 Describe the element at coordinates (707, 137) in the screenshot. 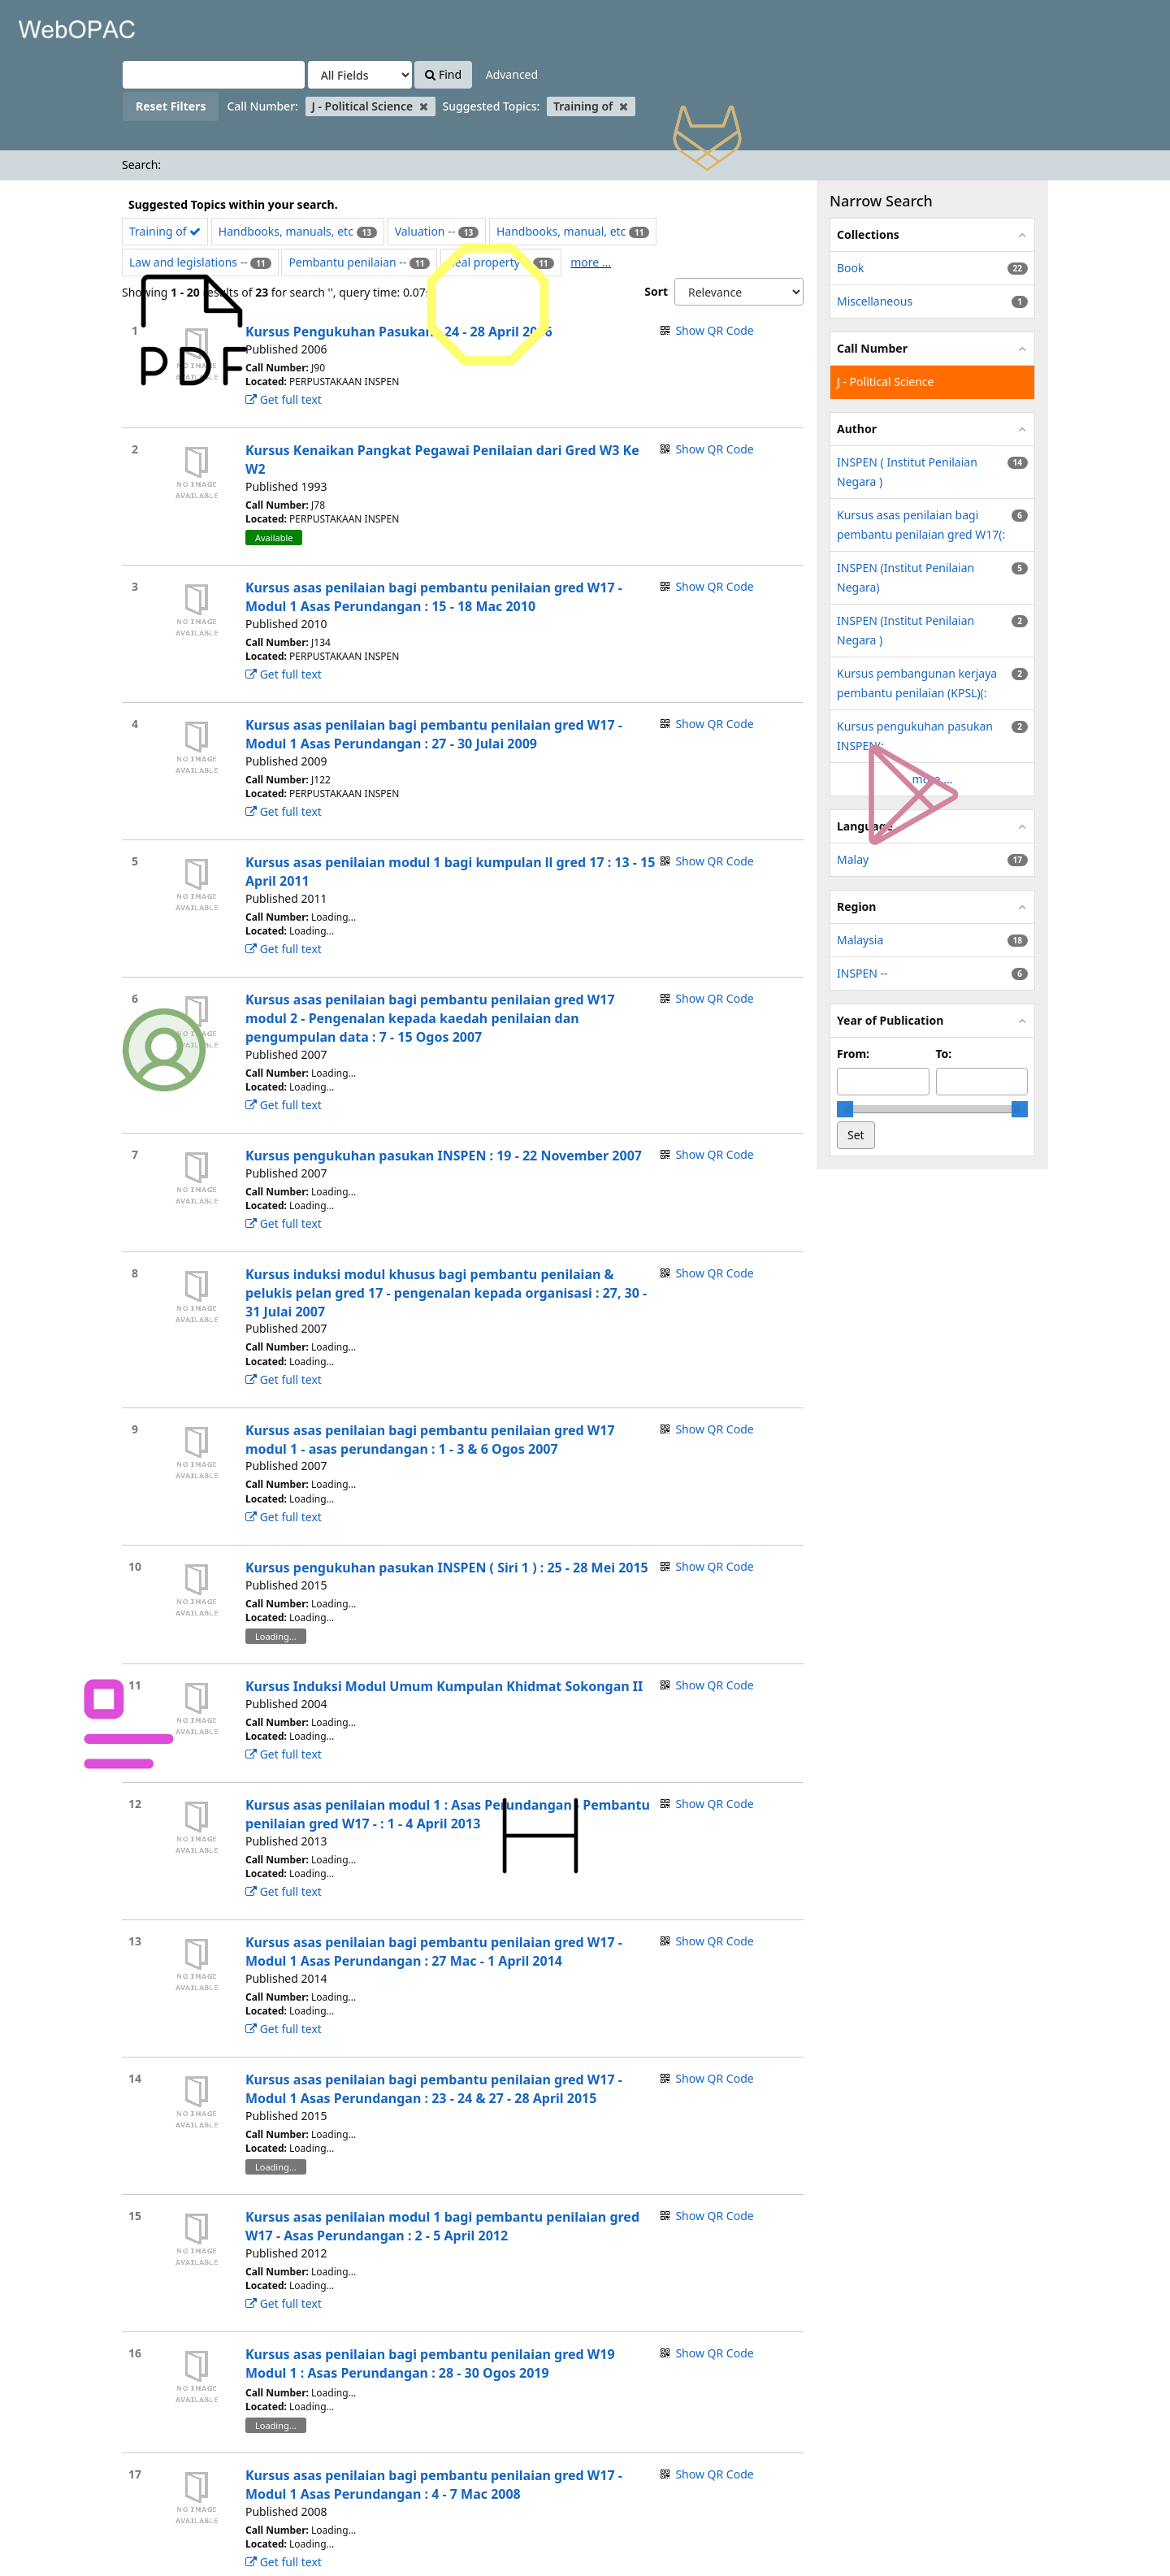

I see `link to gitlab repository` at that location.